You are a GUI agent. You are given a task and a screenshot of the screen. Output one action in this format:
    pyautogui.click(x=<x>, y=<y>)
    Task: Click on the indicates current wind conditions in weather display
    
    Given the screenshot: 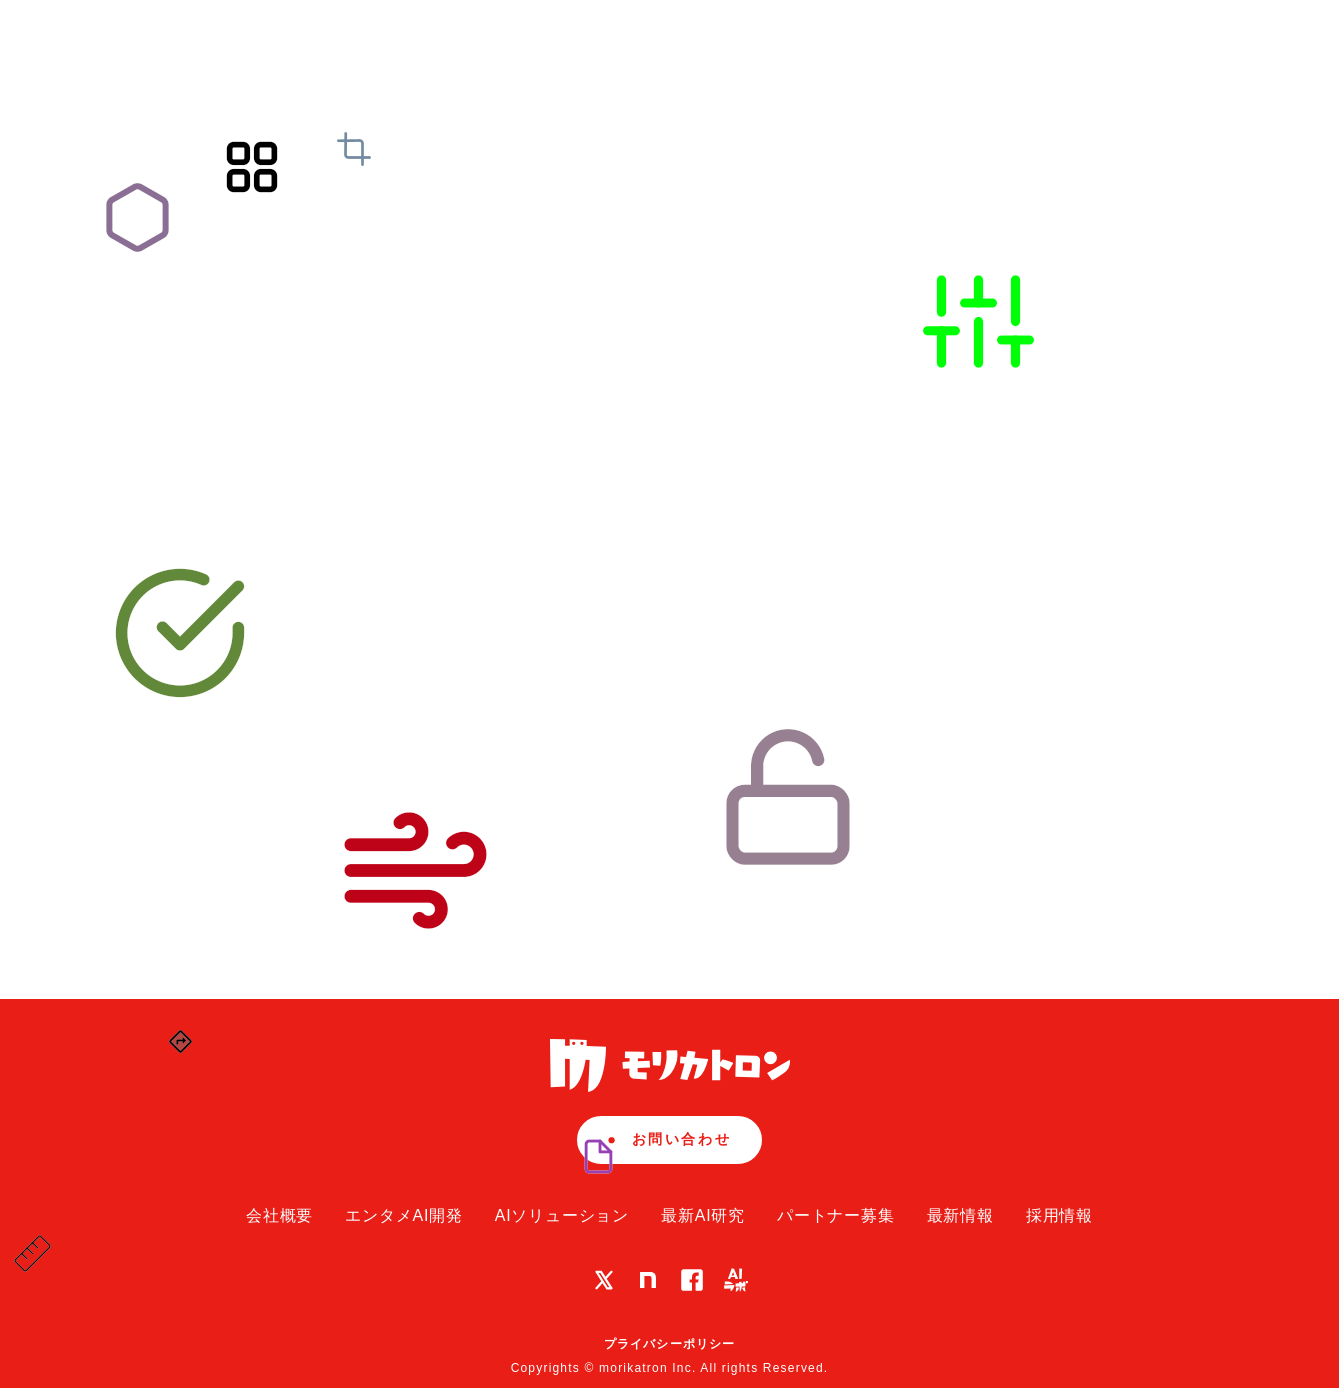 What is the action you would take?
    pyautogui.click(x=415, y=870)
    